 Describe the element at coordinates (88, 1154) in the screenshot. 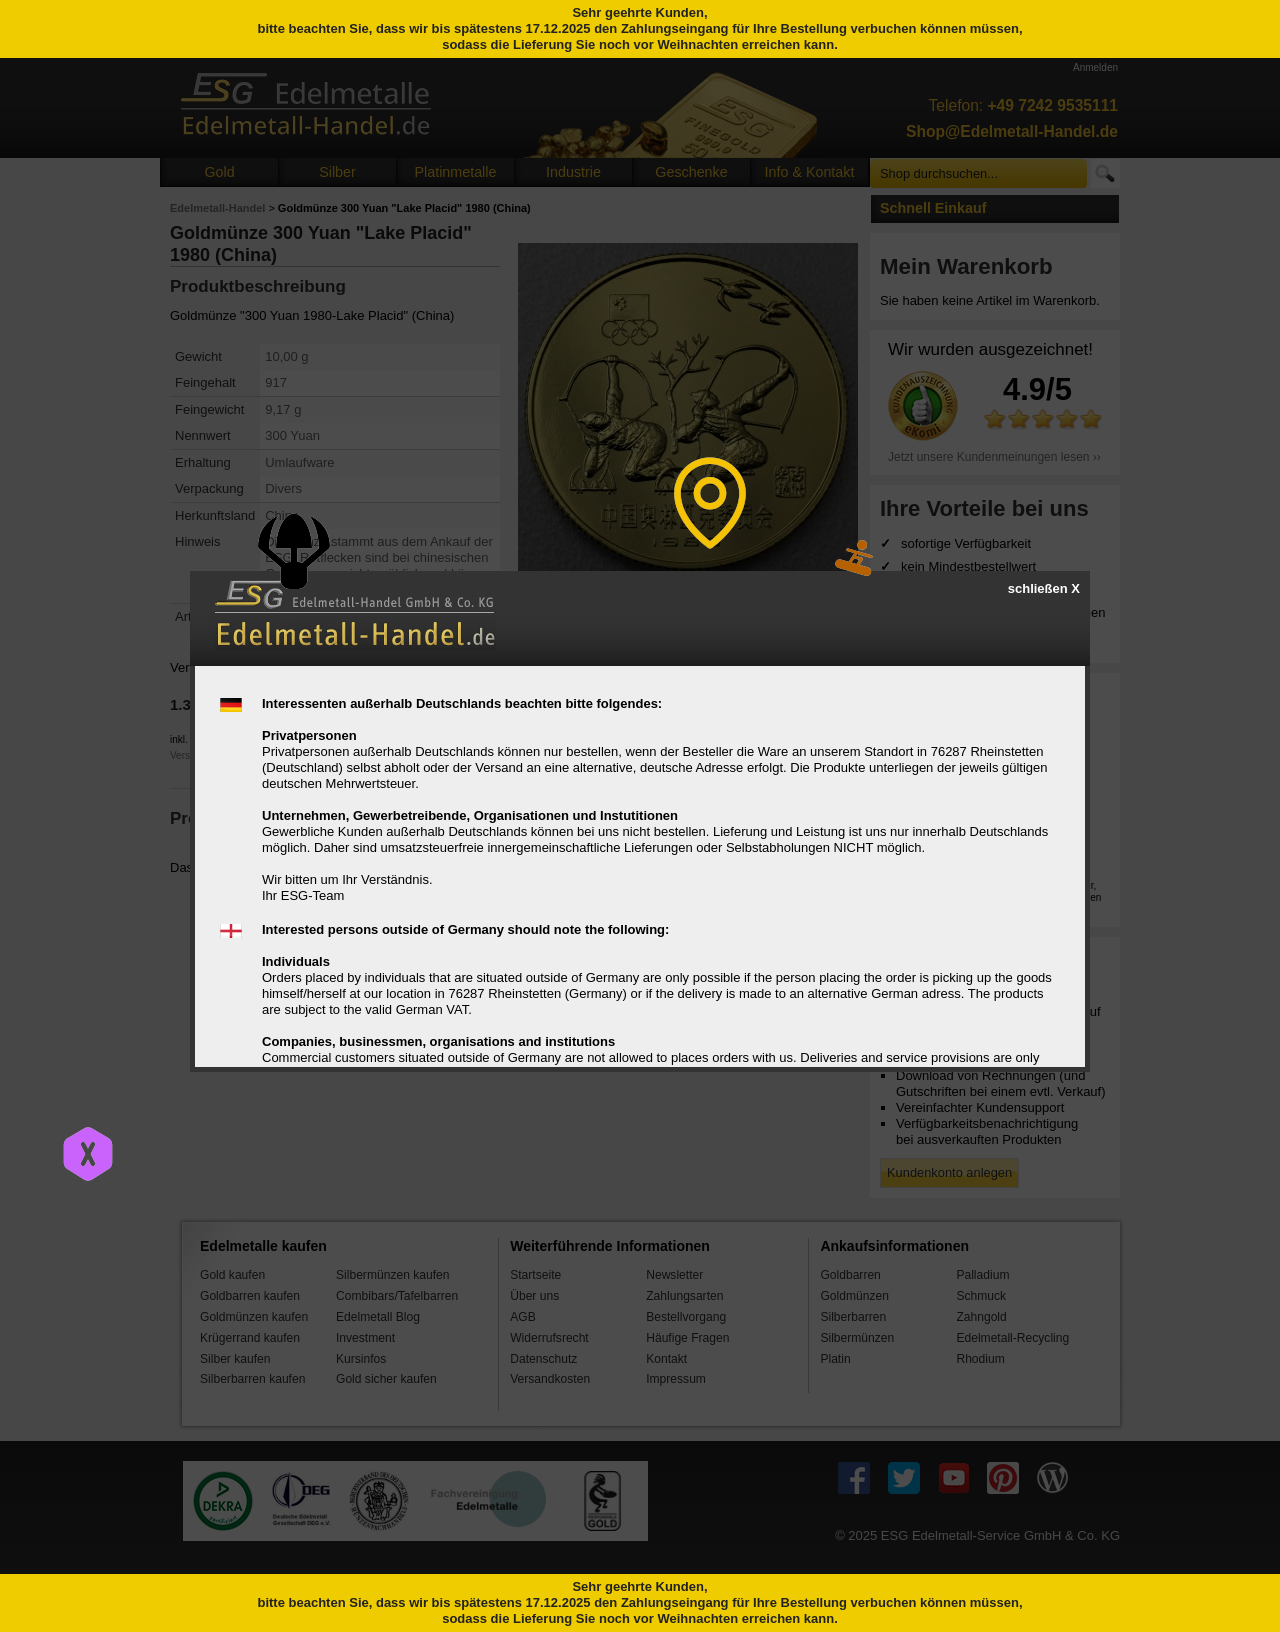

I see `close or cancel action` at that location.